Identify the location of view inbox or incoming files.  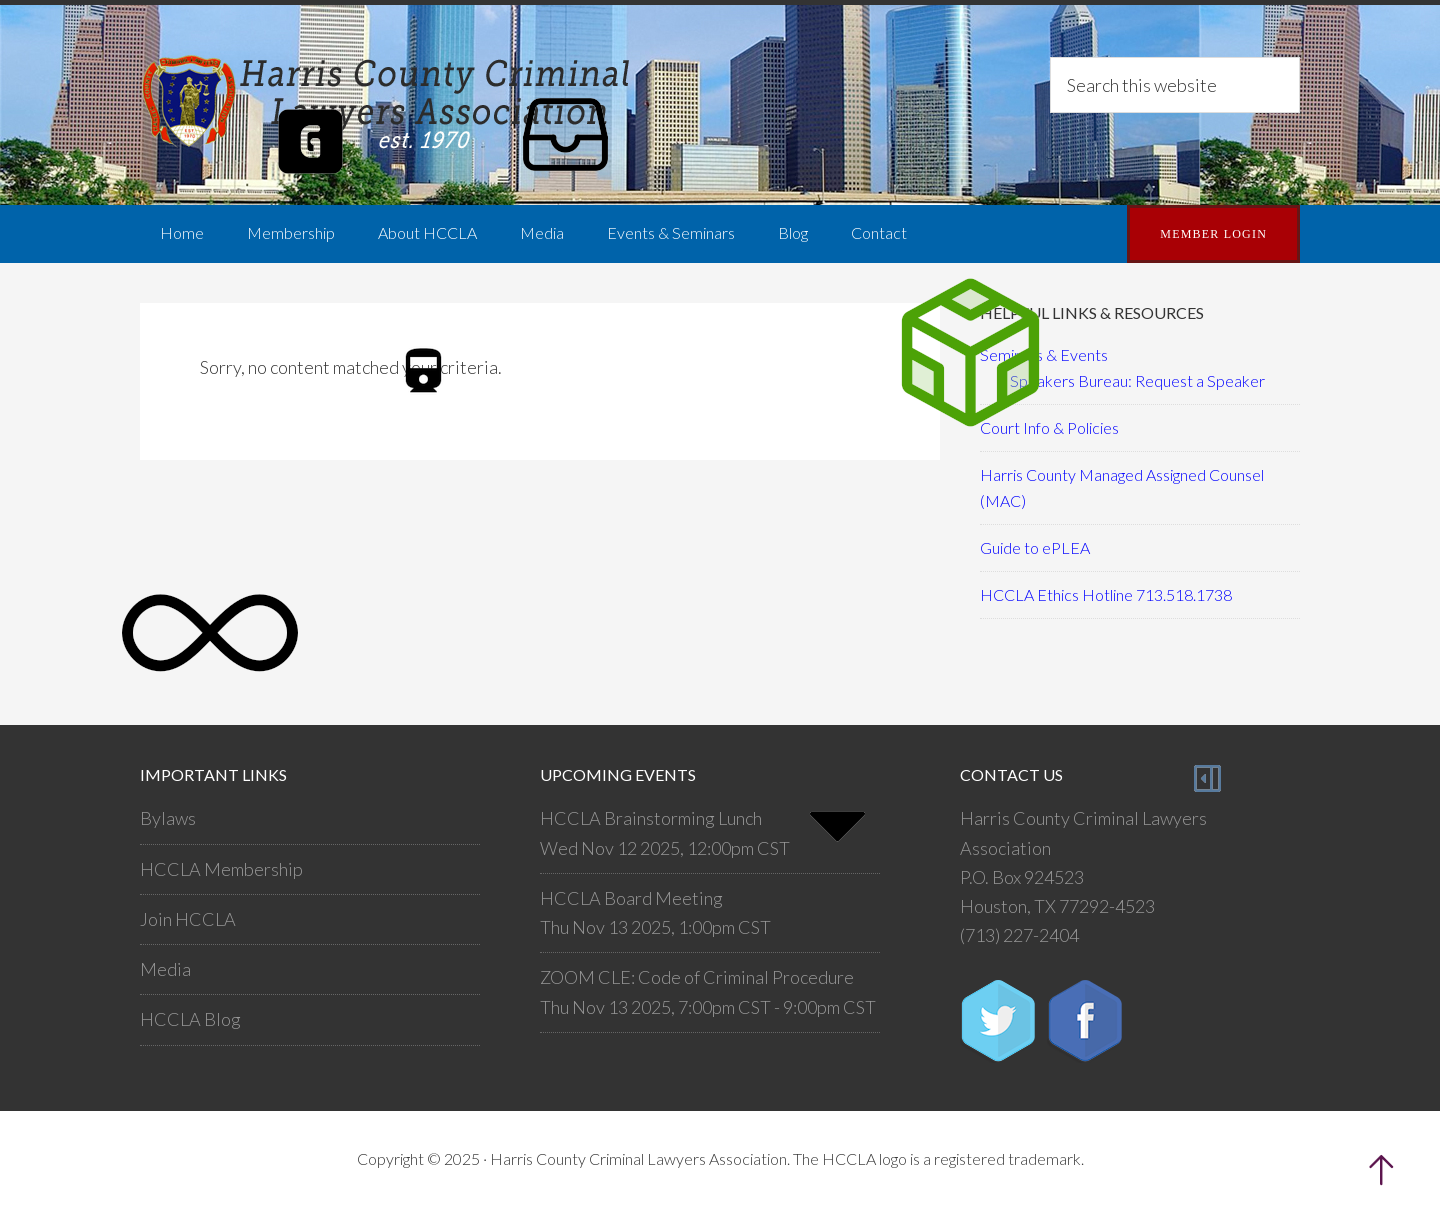
(565, 134).